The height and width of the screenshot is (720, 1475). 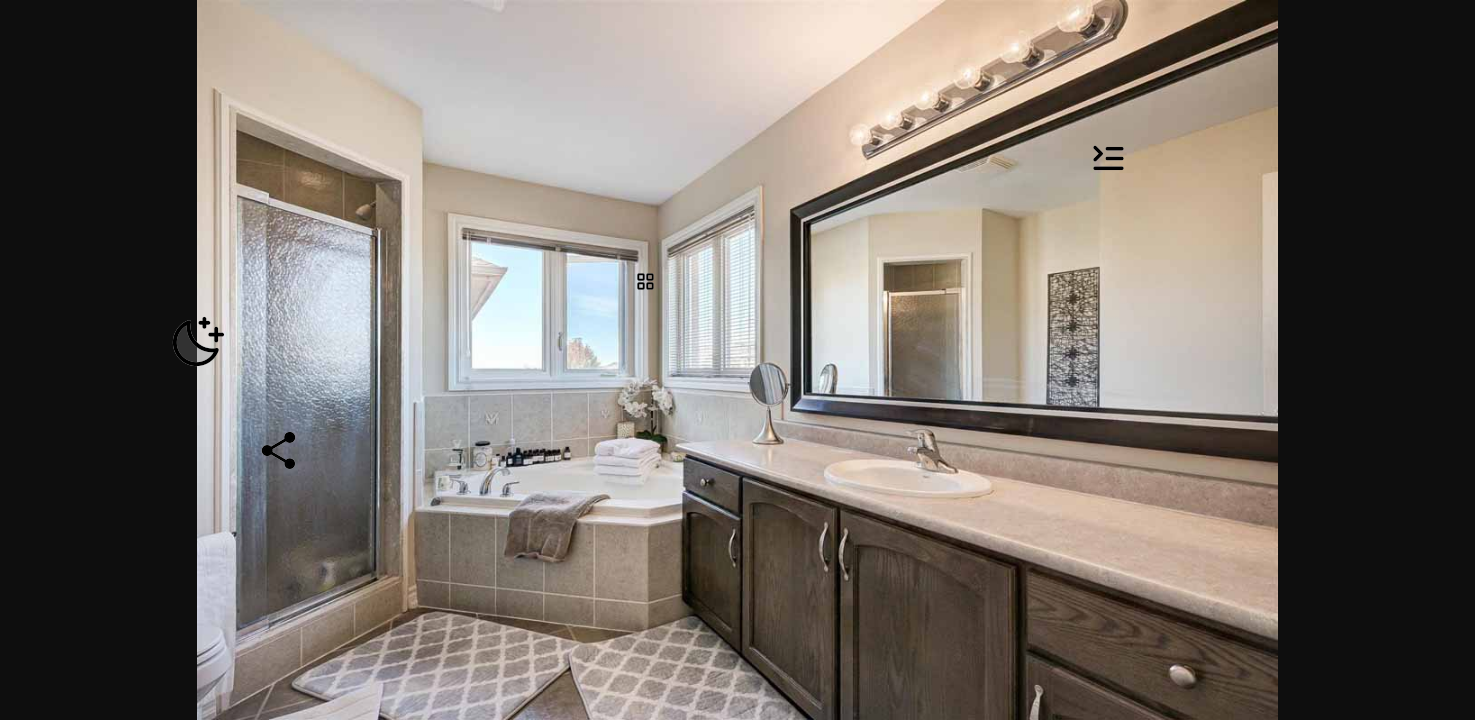 I want to click on increase text indentation, so click(x=1108, y=158).